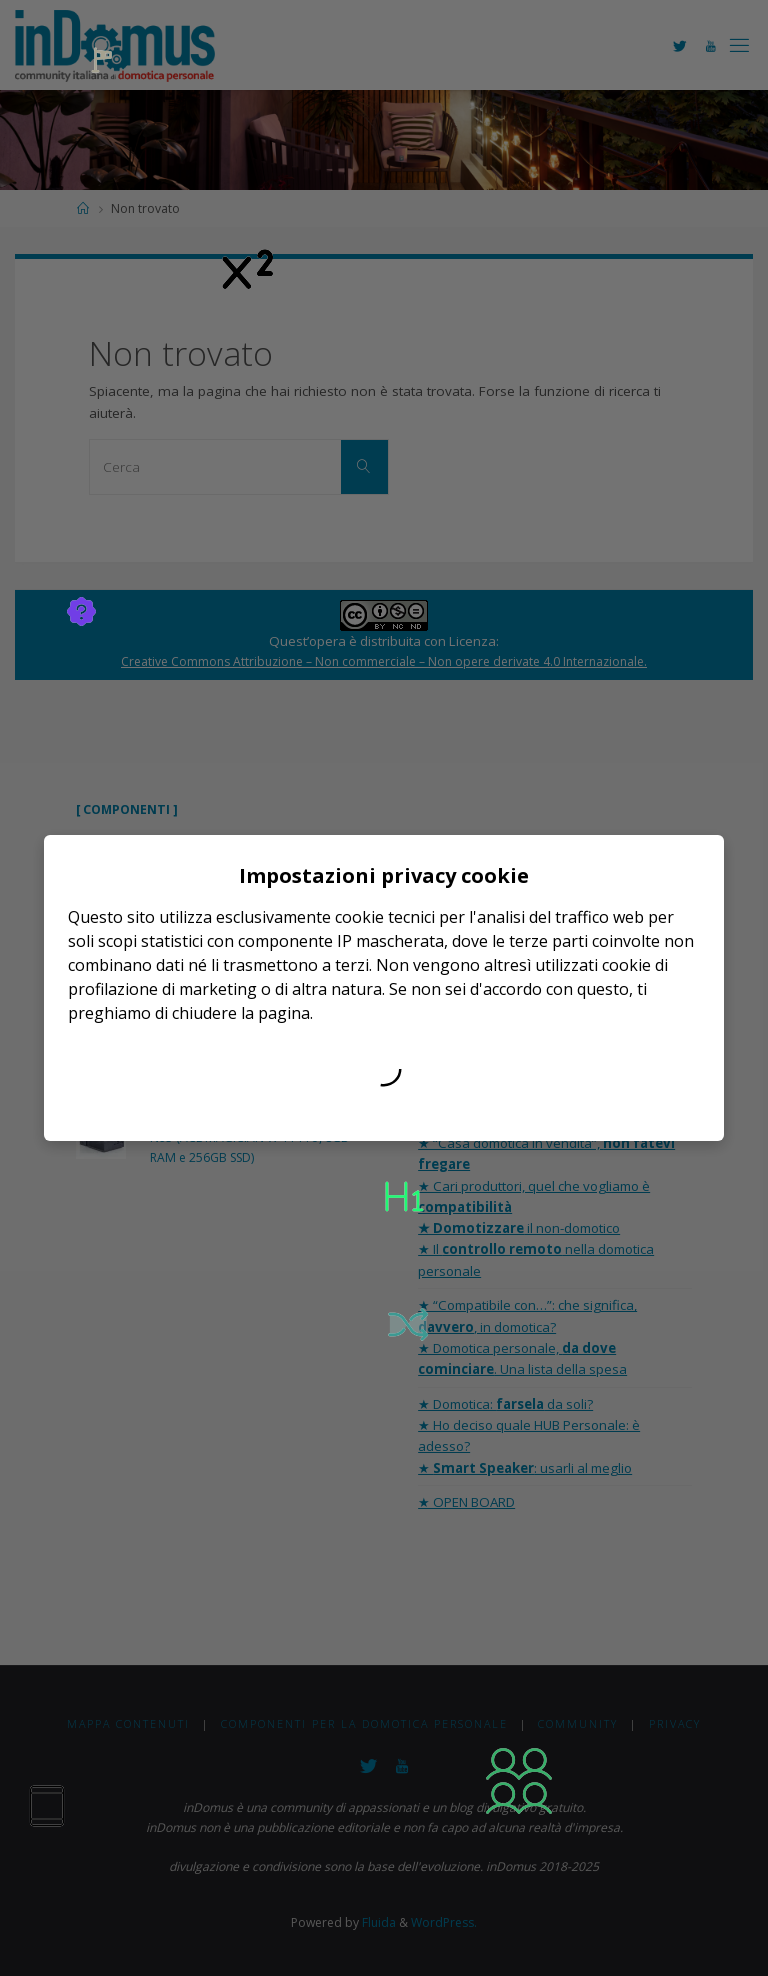 The image size is (768, 1976). What do you see at coordinates (103, 60) in the screenshot?
I see `view current wind conditions` at bounding box center [103, 60].